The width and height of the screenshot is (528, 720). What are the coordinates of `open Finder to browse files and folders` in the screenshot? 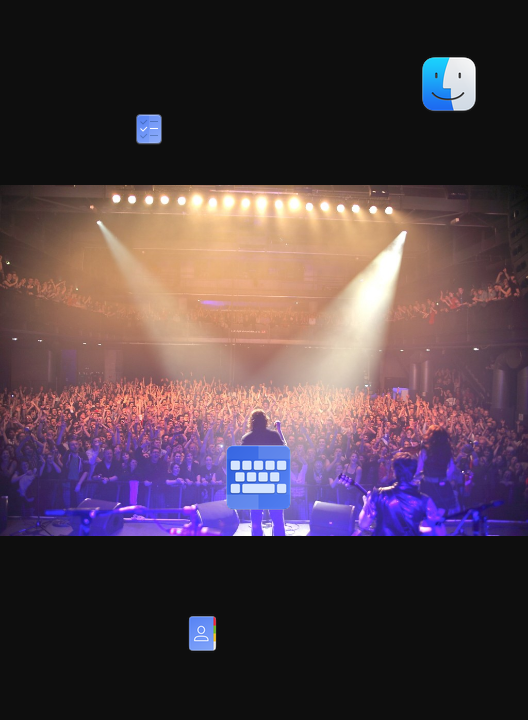 It's located at (449, 84).